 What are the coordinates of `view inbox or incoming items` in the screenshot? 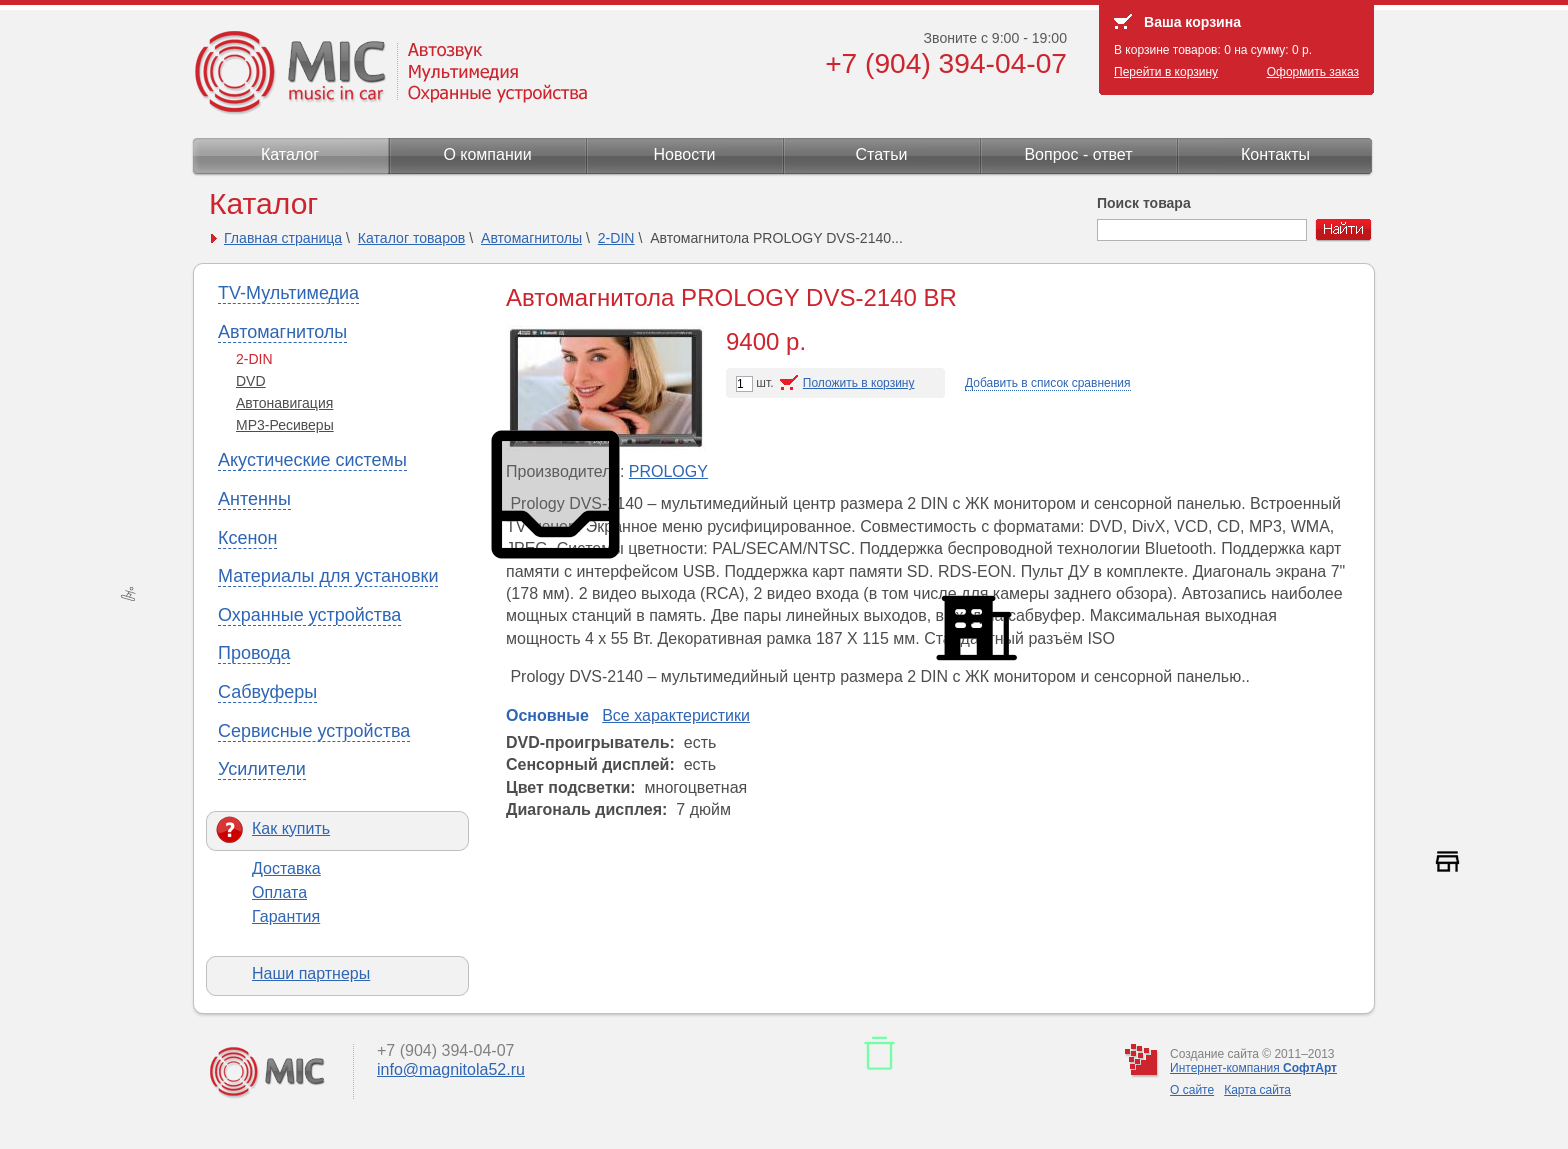 It's located at (555, 494).